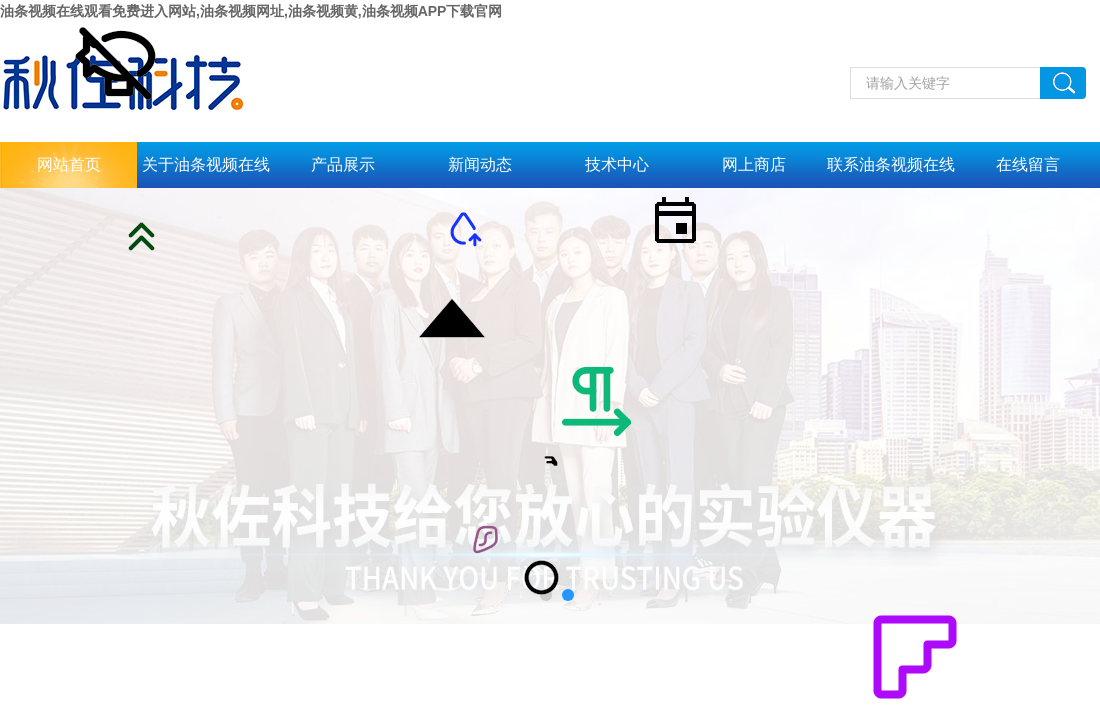 This screenshot has height=720, width=1100. I want to click on disable airship or blimp tracking, so click(115, 63).